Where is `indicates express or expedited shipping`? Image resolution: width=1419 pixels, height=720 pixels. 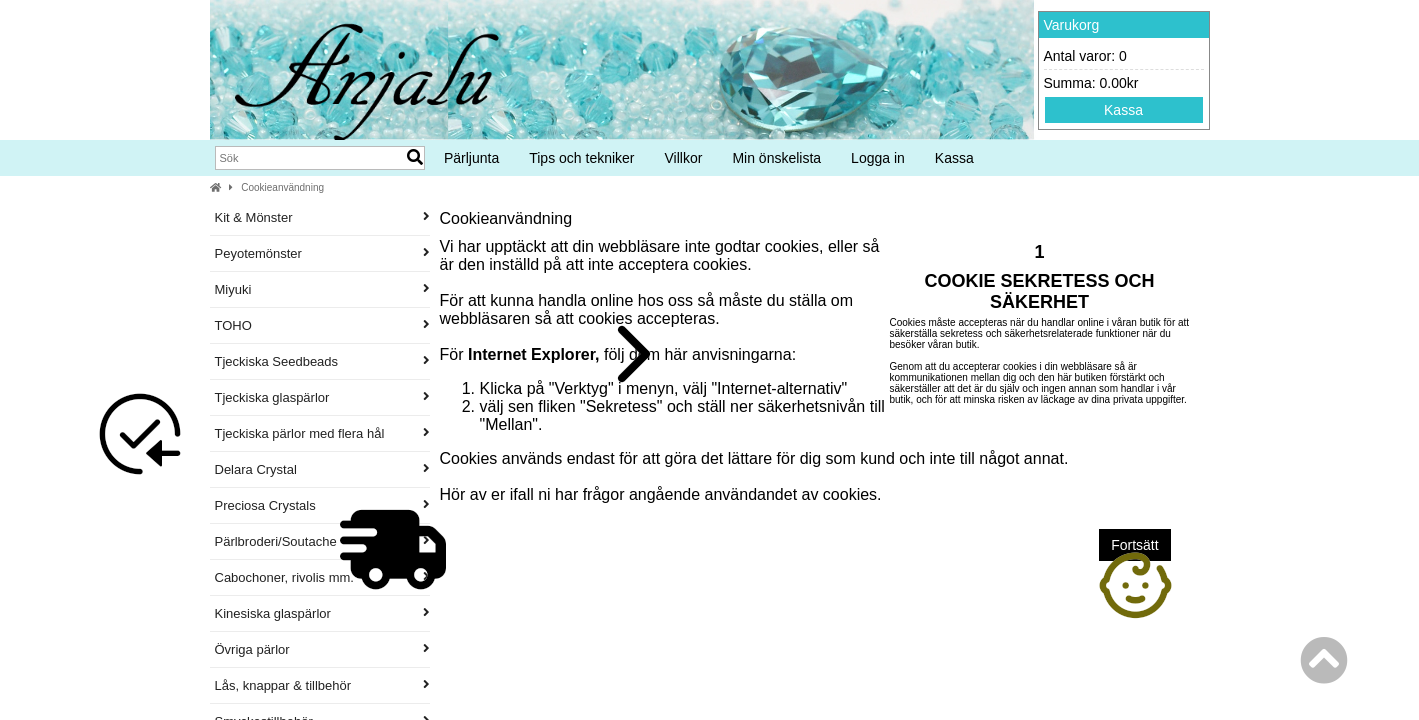
indicates express or expedited shipping is located at coordinates (393, 547).